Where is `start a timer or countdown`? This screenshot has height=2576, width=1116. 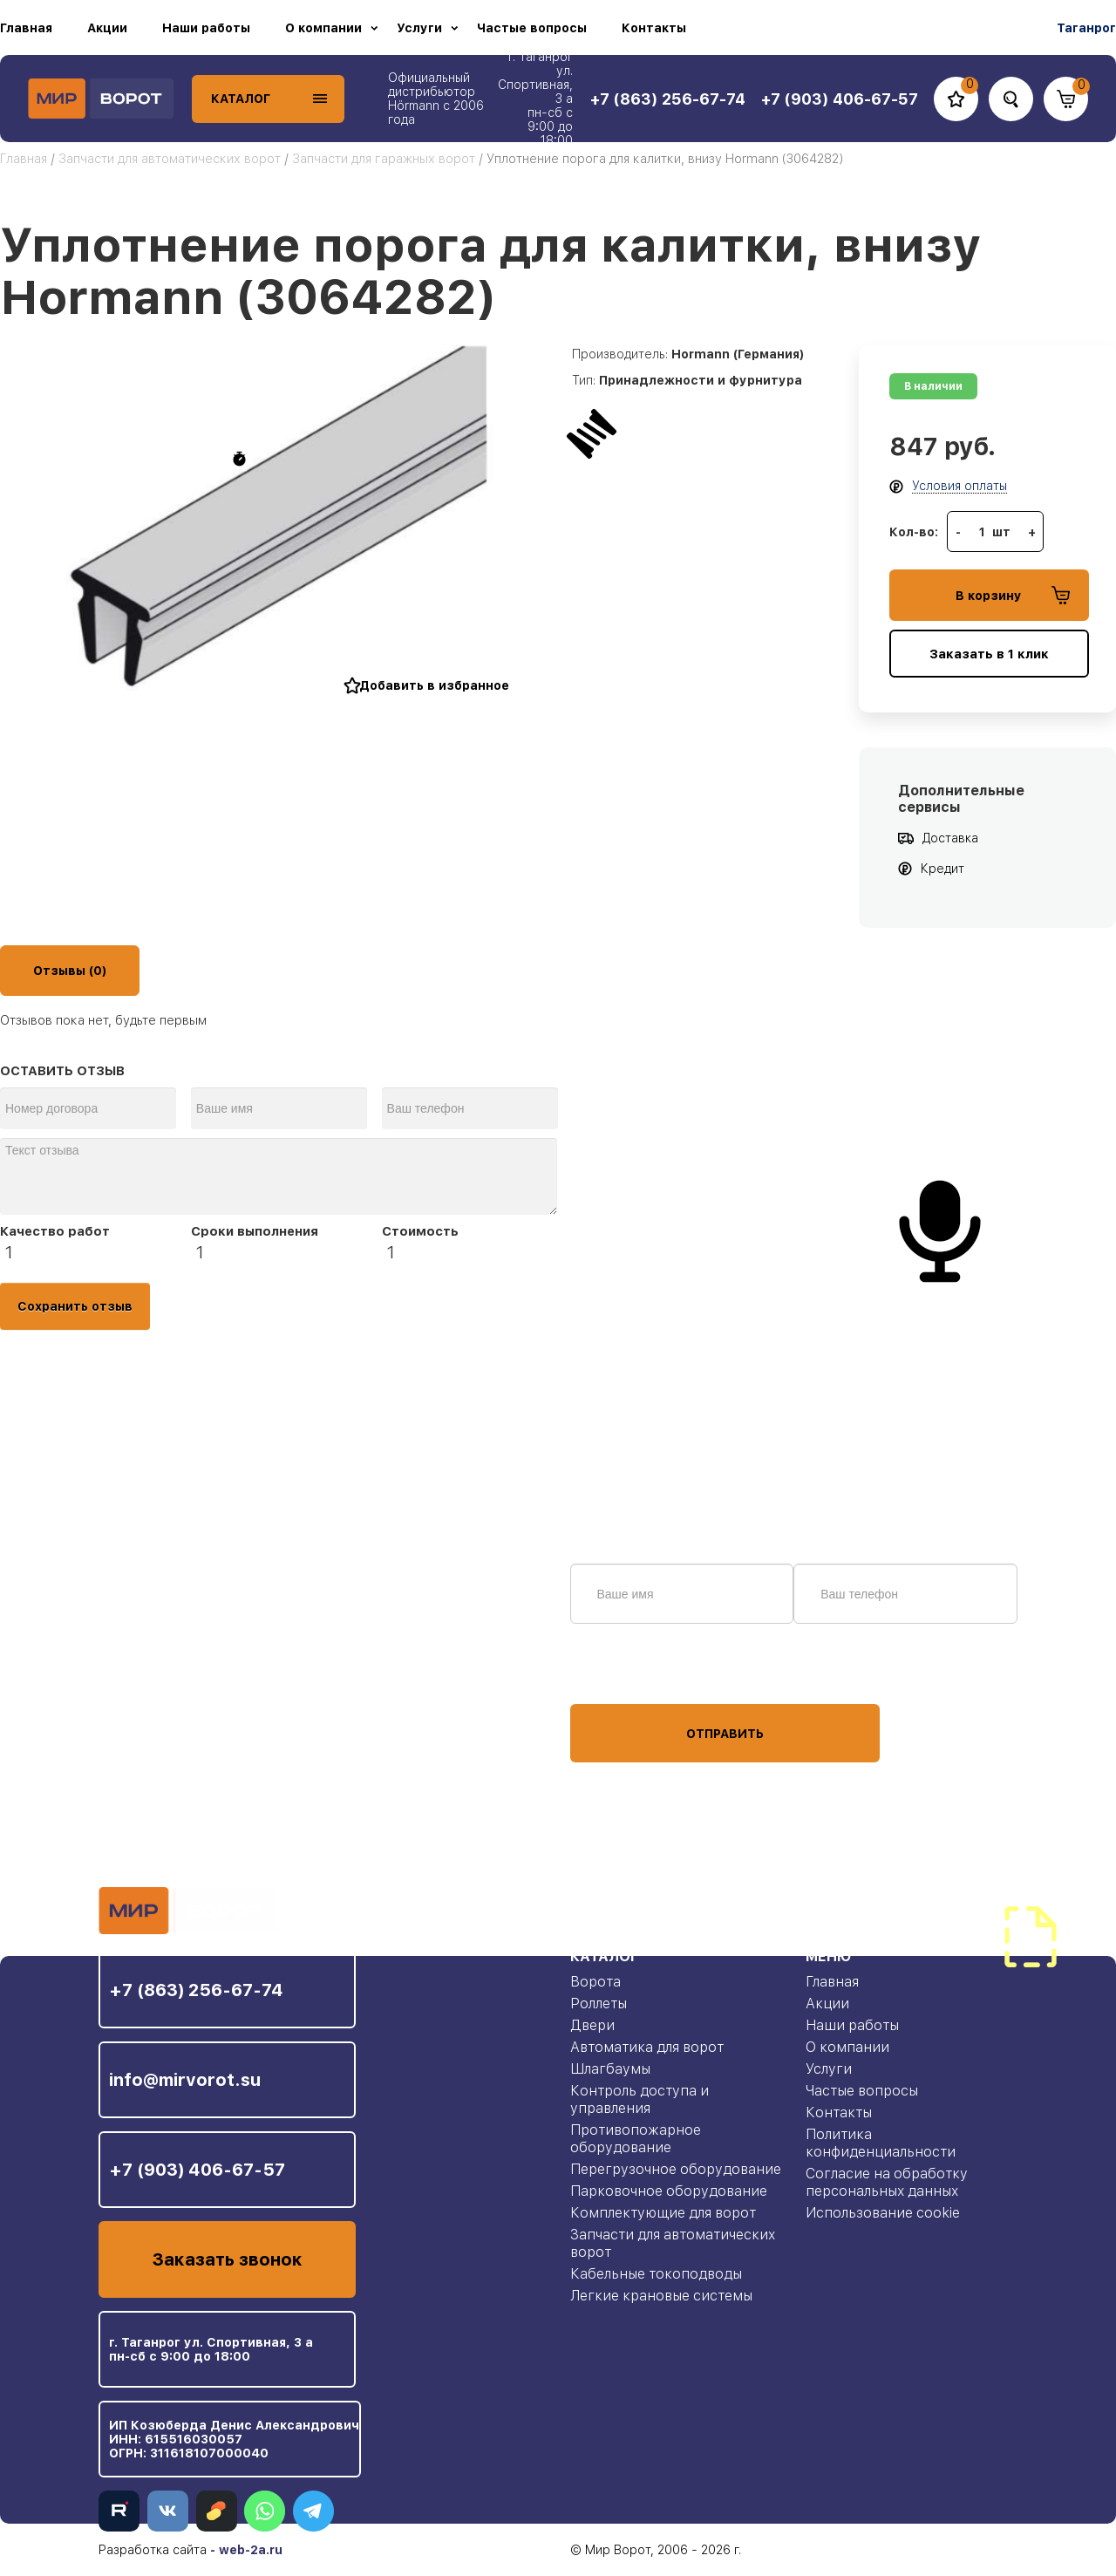
start a timer or countdown is located at coordinates (239, 459).